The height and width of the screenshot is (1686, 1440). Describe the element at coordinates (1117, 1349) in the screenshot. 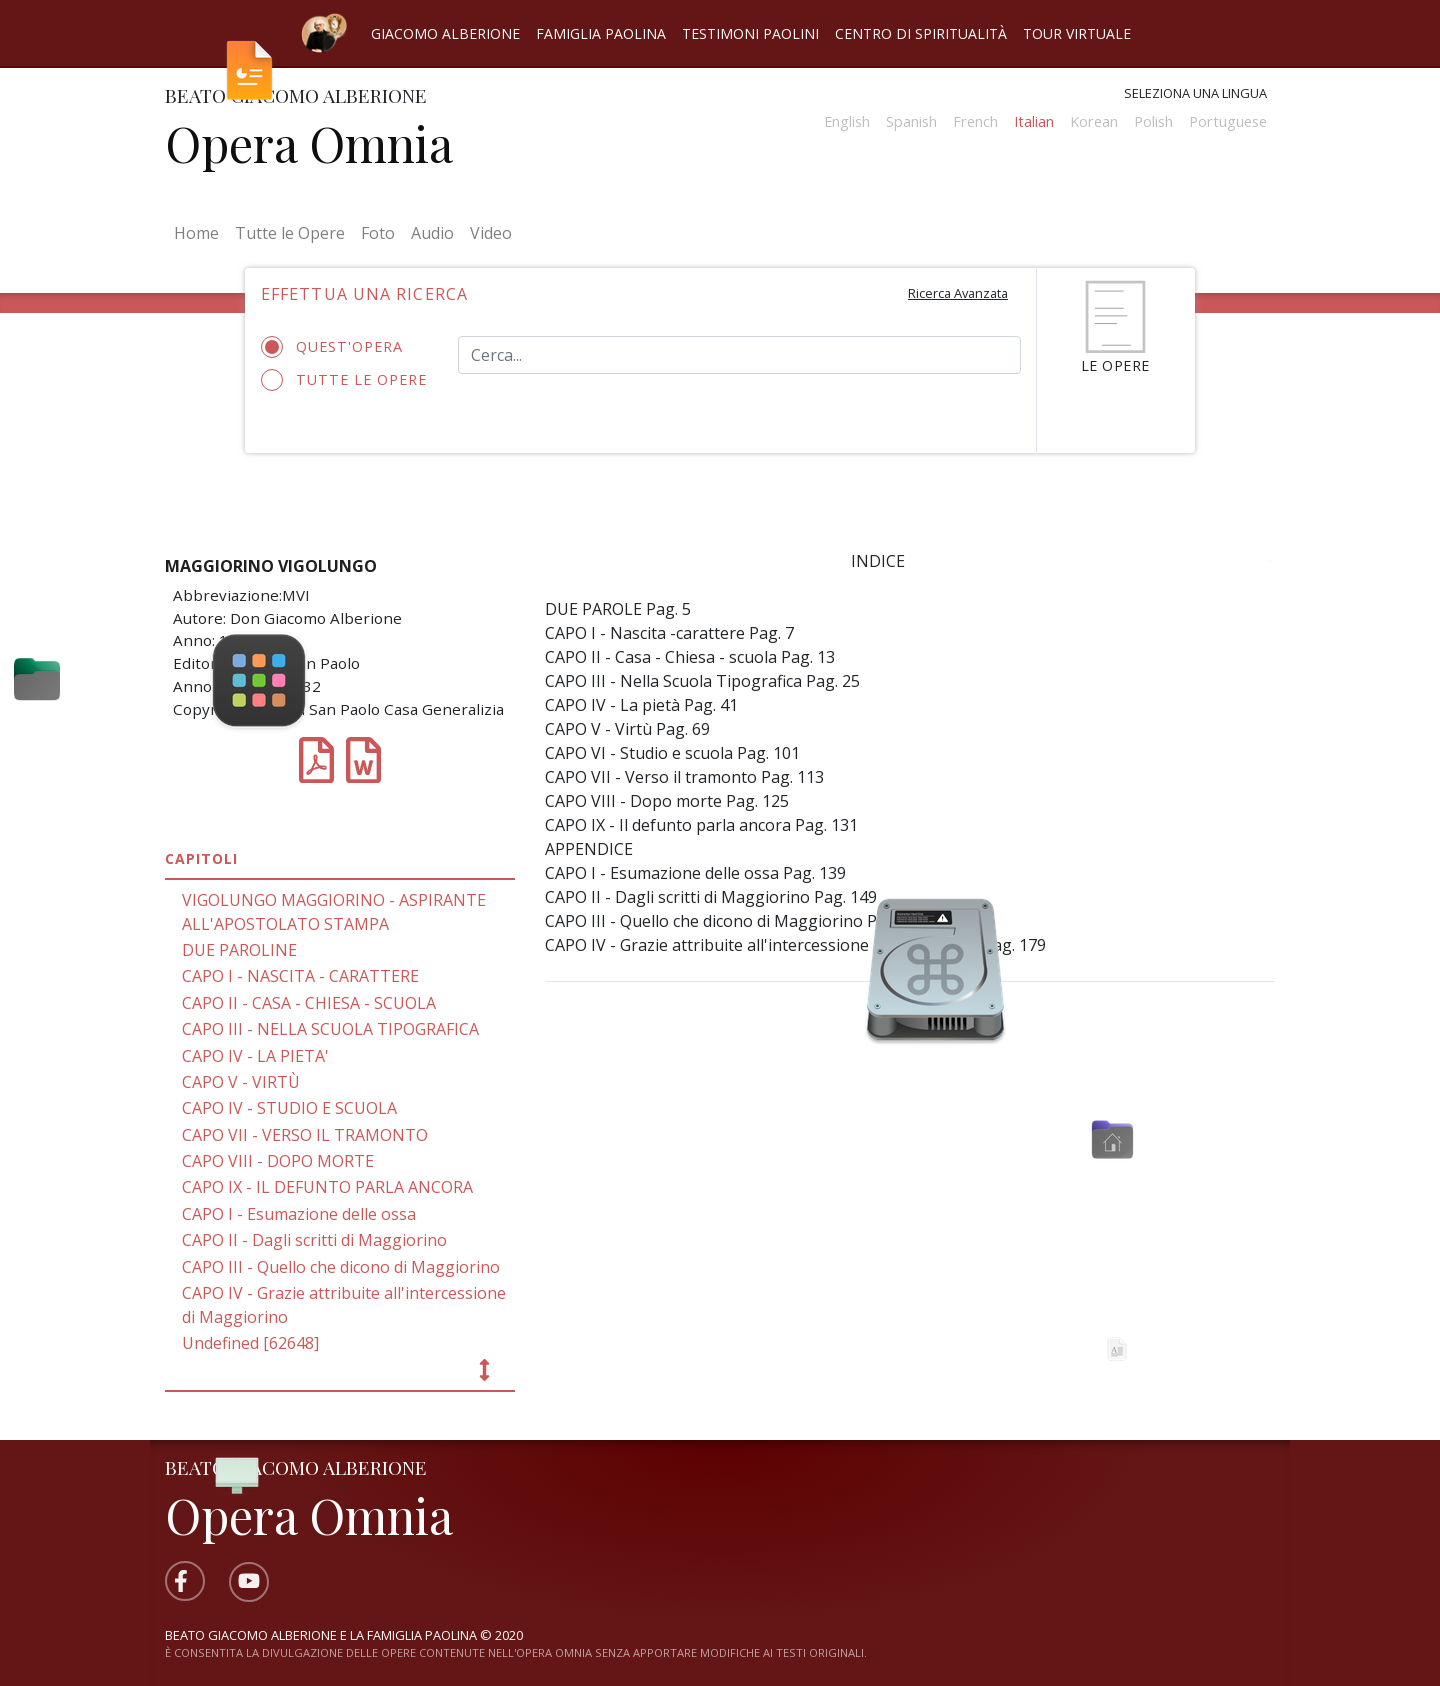

I see `a rich text or formatted document file` at that location.